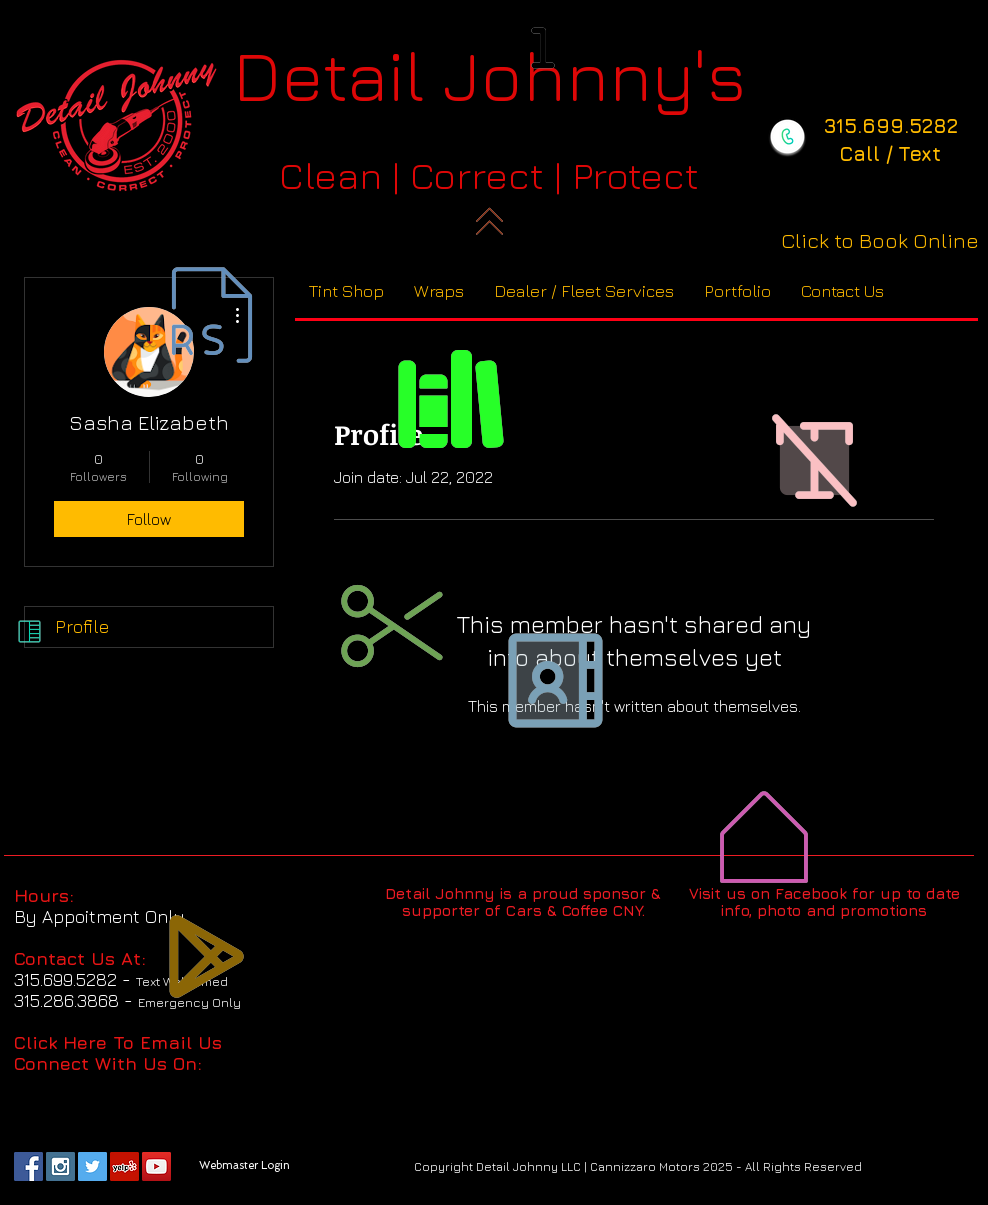 This screenshot has width=988, height=1205. What do you see at coordinates (543, 48) in the screenshot?
I see `indicates the number one or first item in a list` at bounding box center [543, 48].